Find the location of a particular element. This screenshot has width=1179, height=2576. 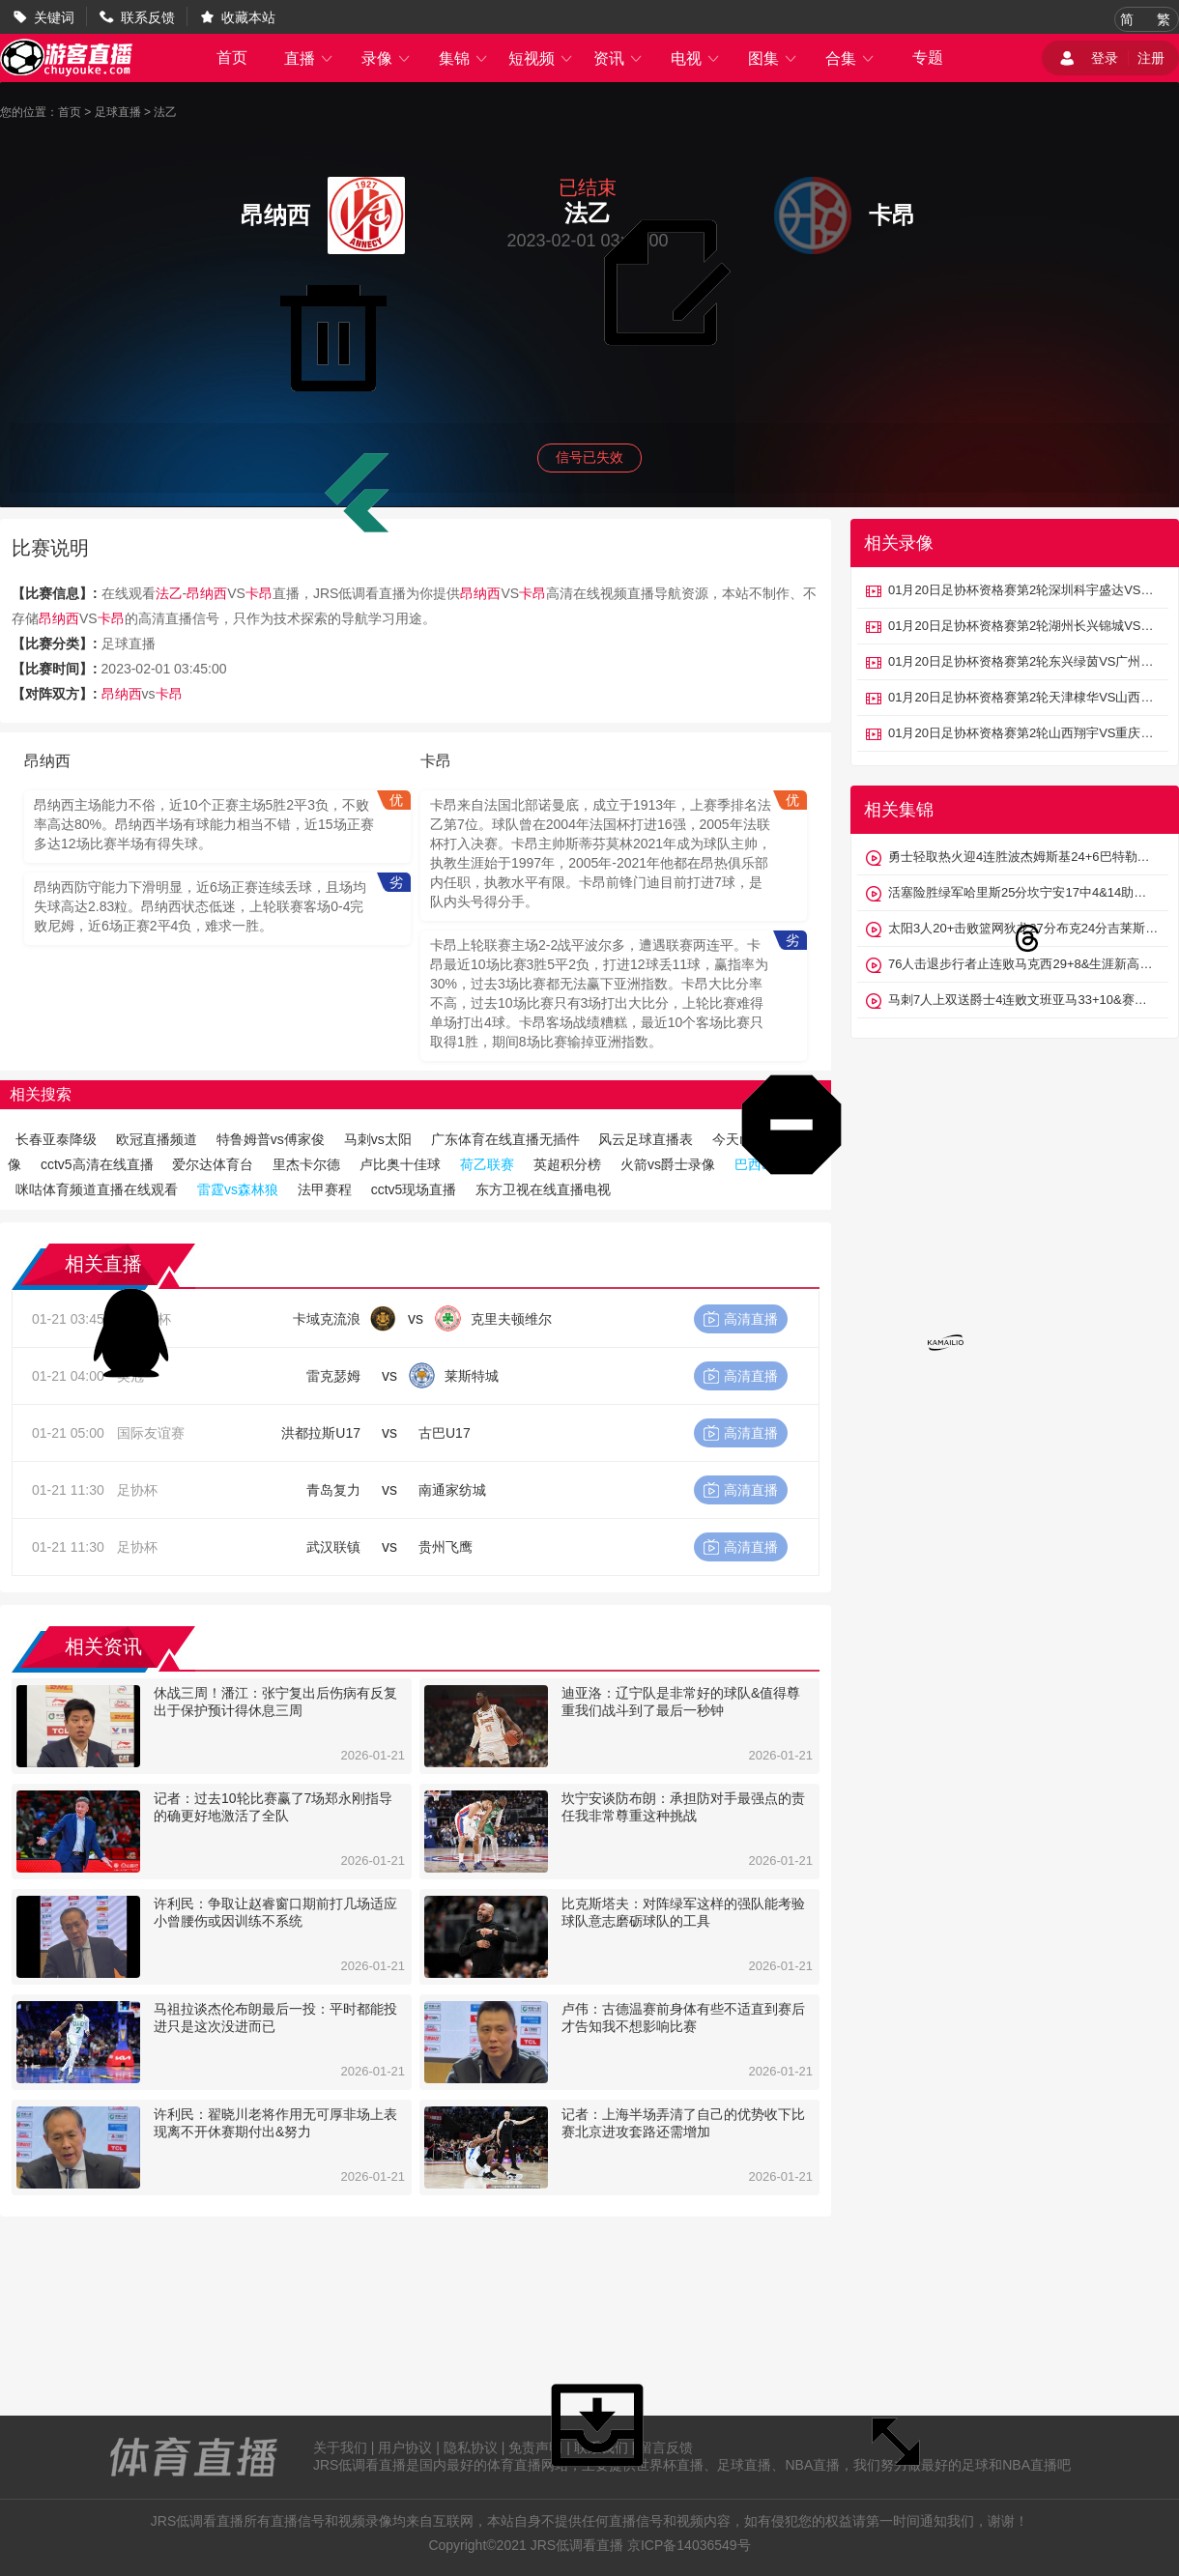

indicates spam or blocked content is located at coordinates (791, 1125).